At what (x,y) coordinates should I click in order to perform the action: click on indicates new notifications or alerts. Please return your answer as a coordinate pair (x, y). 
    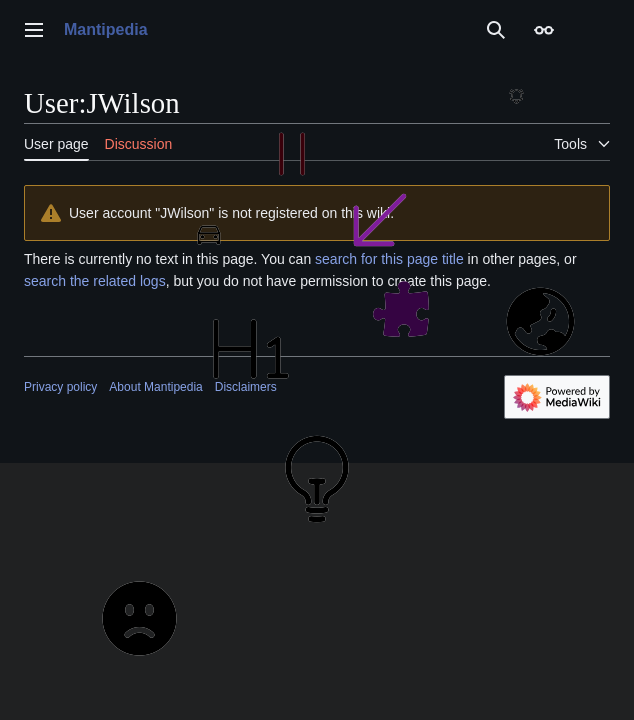
    Looking at the image, I should click on (516, 96).